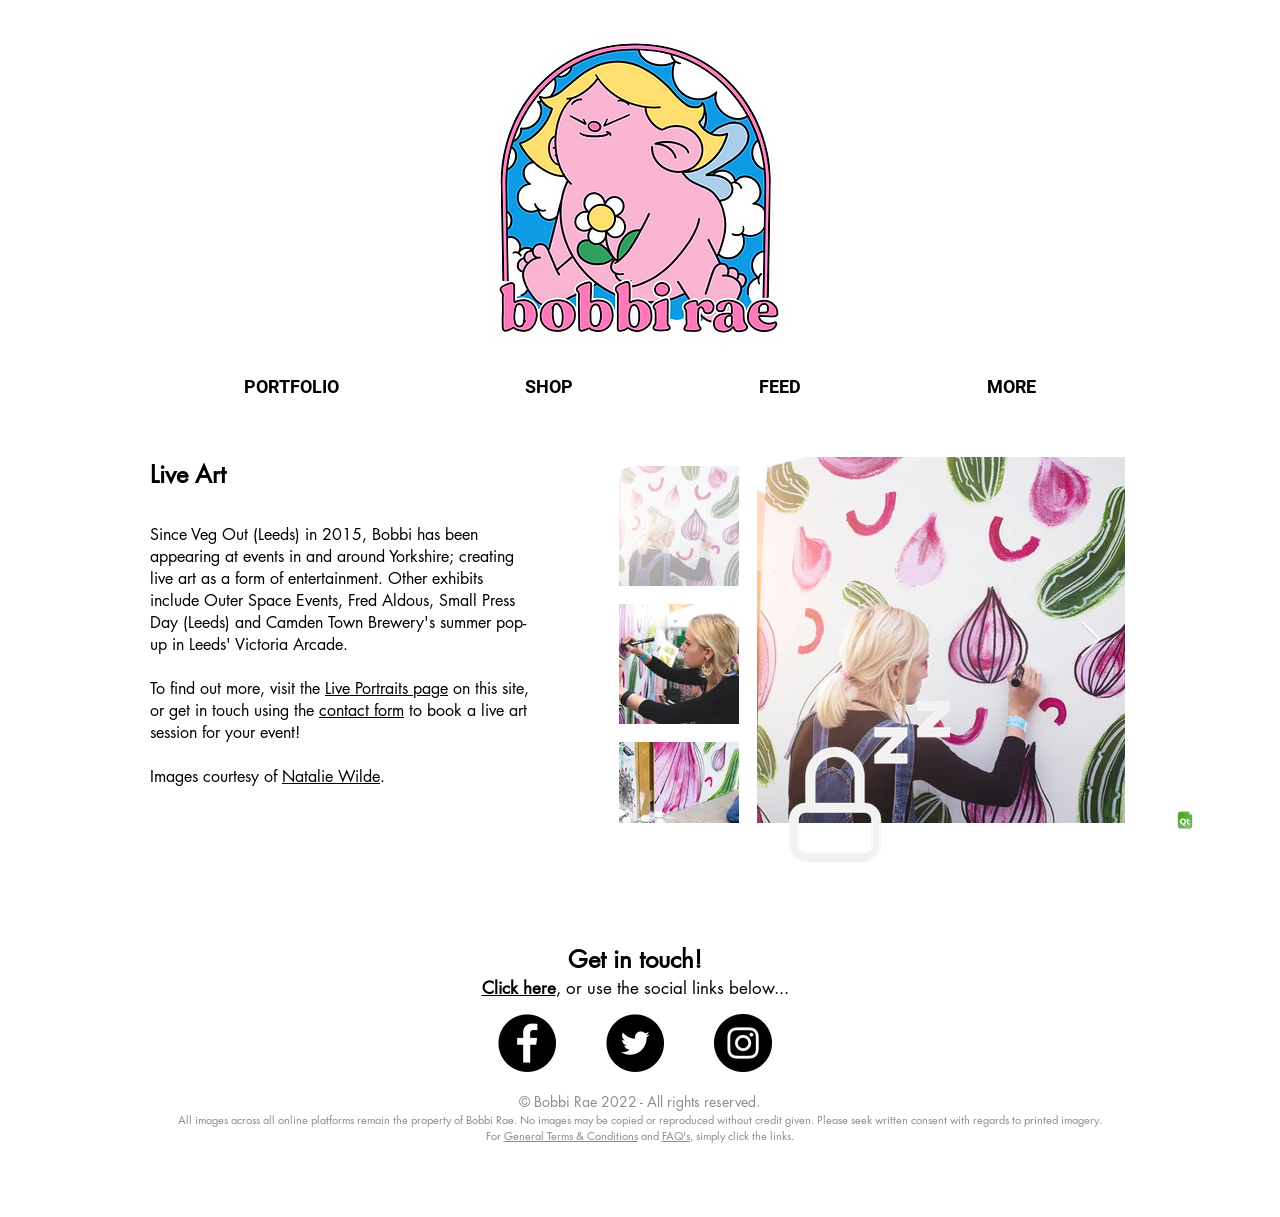 The height and width of the screenshot is (1217, 1280). Describe the element at coordinates (869, 781) in the screenshot. I see `system sleep mode is enabled and unrestricted` at that location.